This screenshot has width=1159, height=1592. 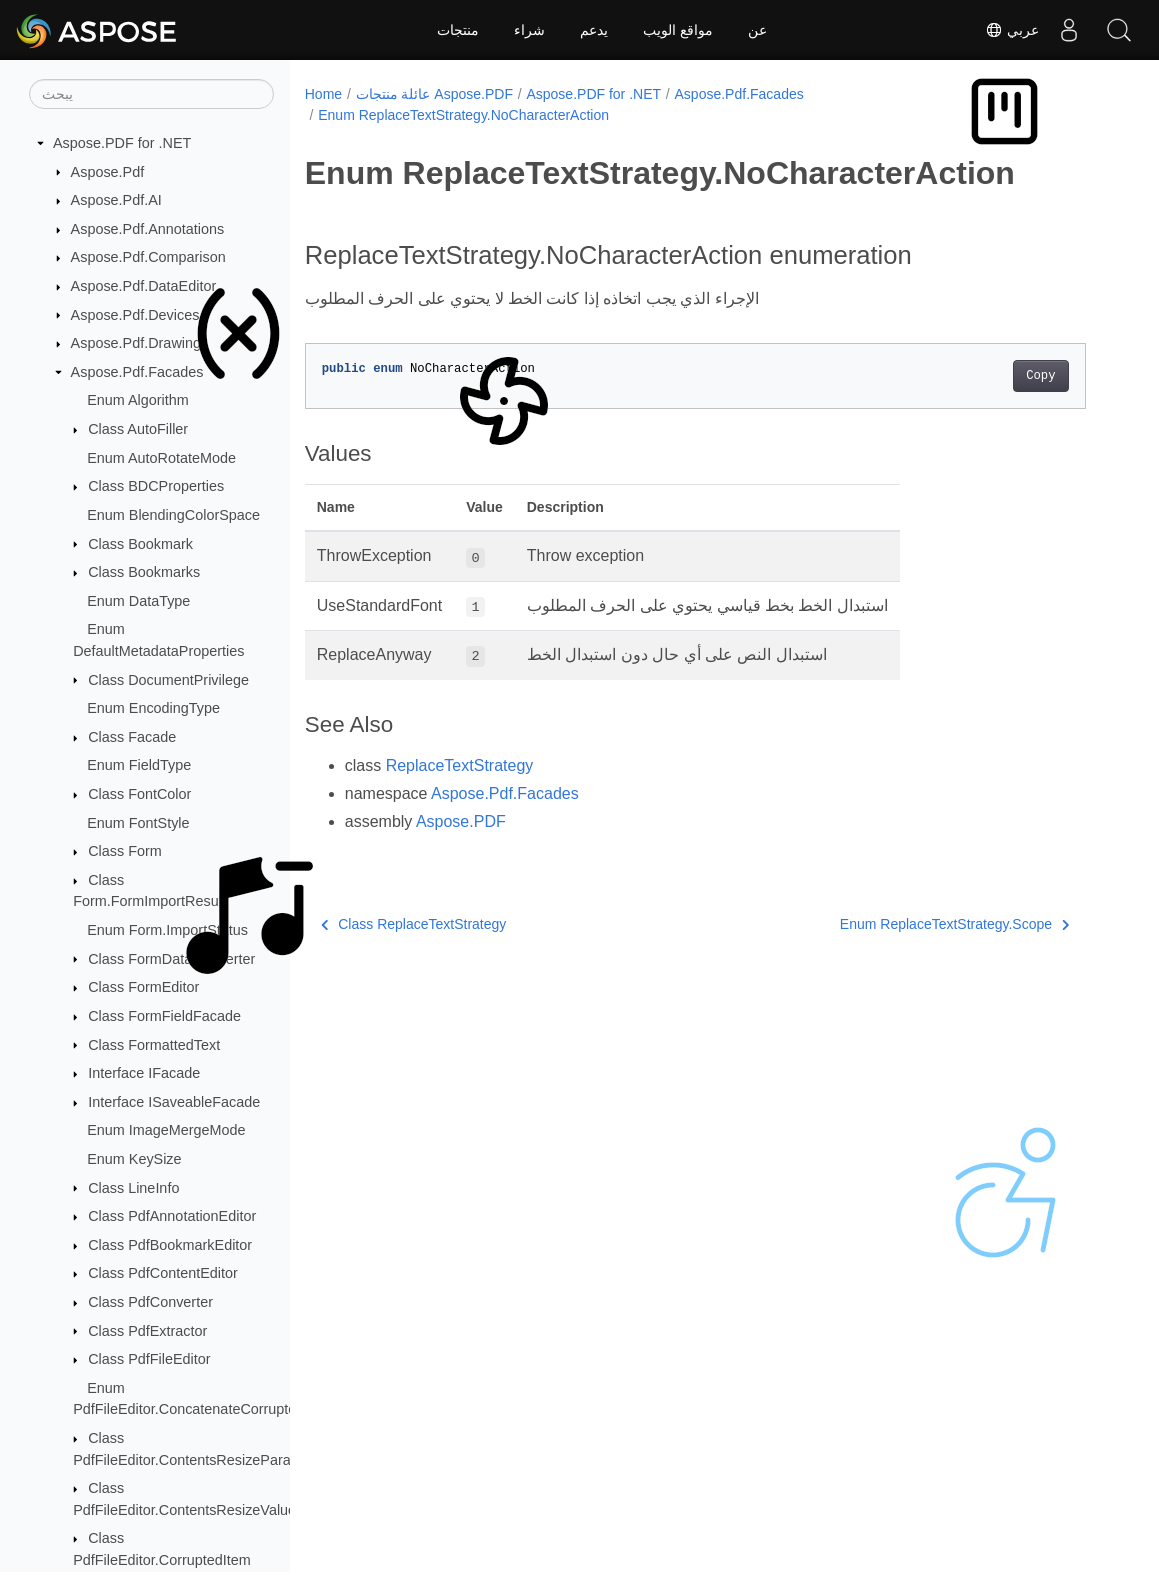 I want to click on open kanban board view, so click(x=1004, y=111).